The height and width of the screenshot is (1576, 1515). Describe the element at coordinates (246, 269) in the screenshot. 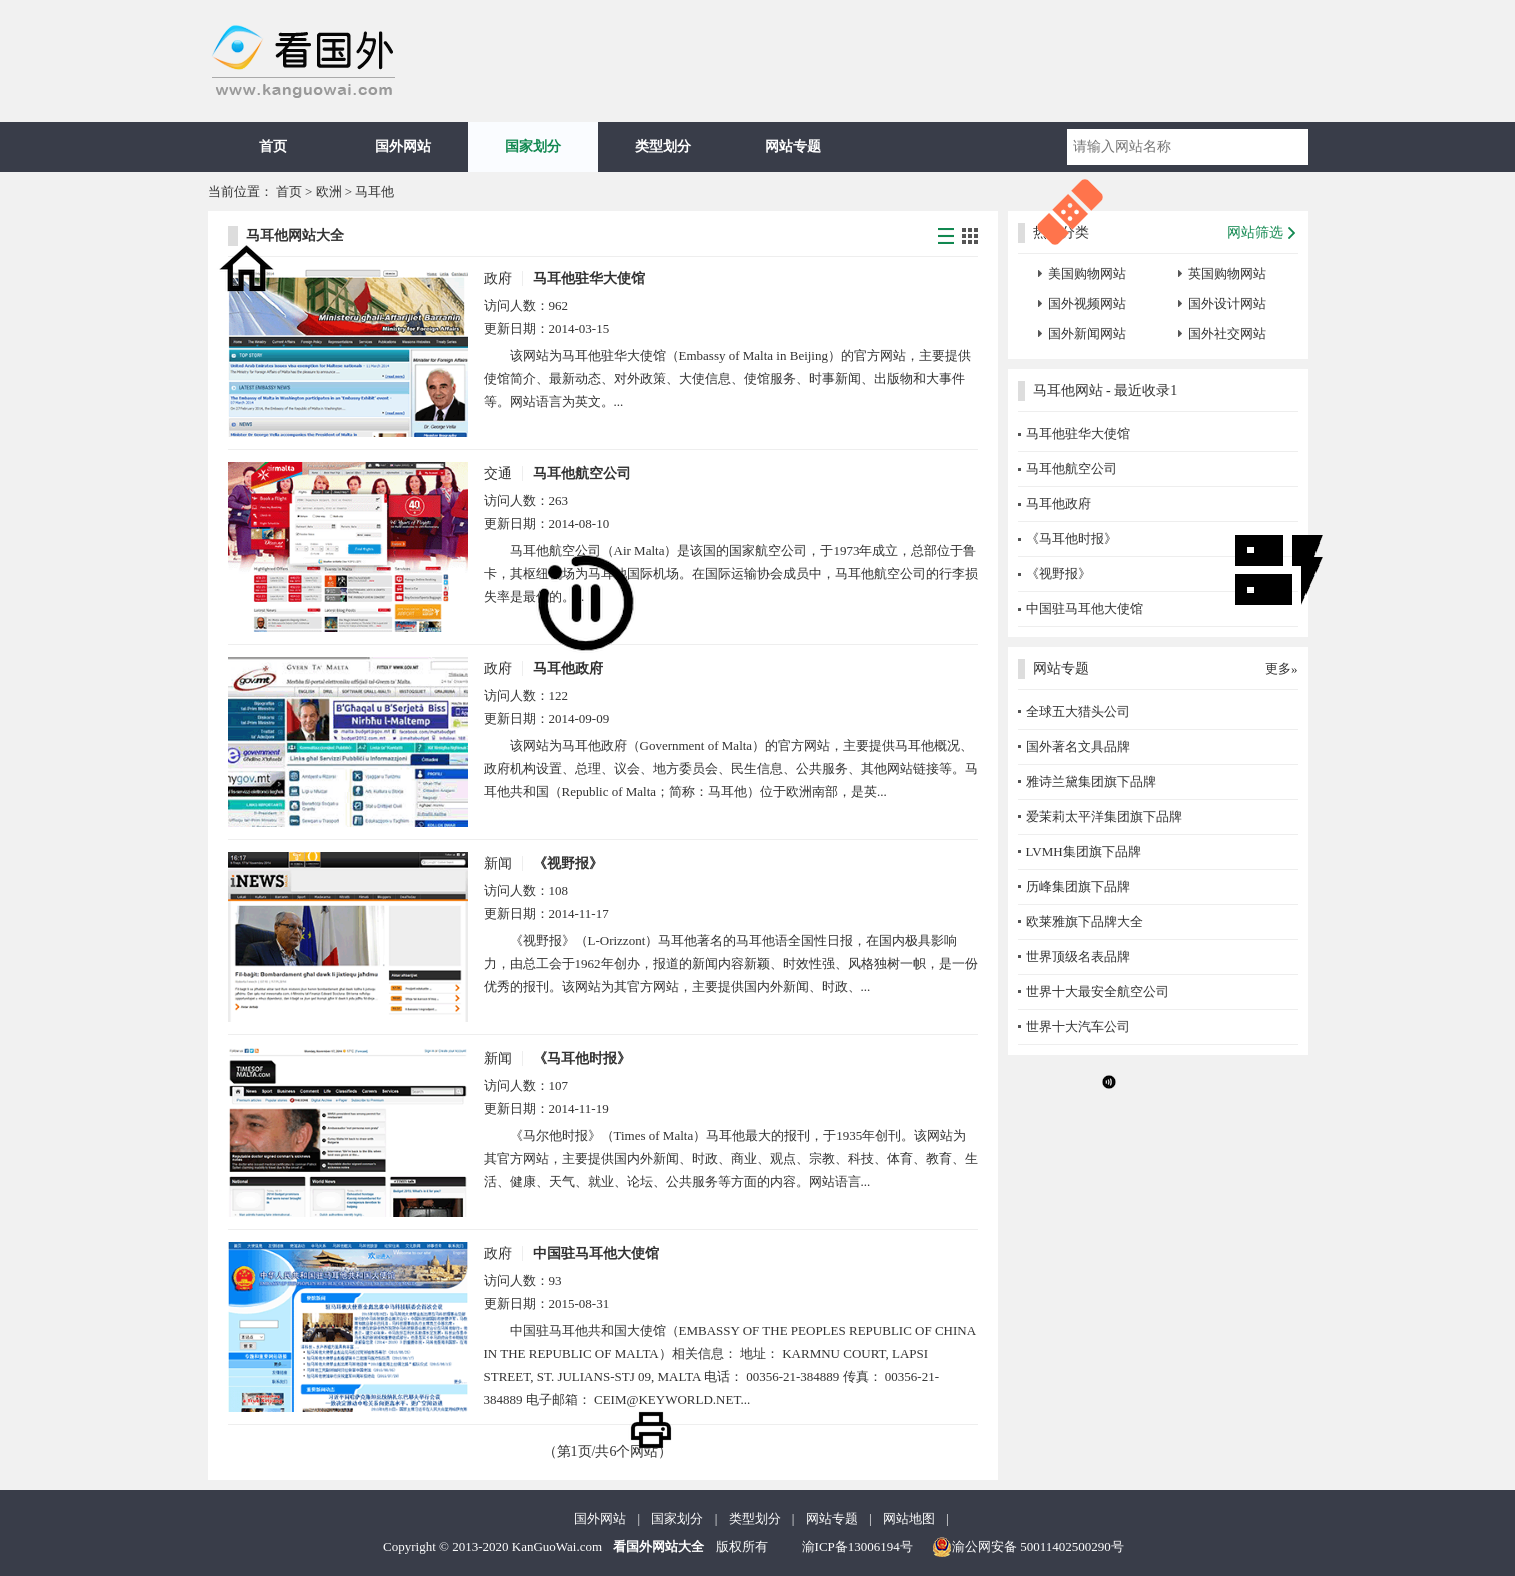

I see `navigate to home screen` at that location.